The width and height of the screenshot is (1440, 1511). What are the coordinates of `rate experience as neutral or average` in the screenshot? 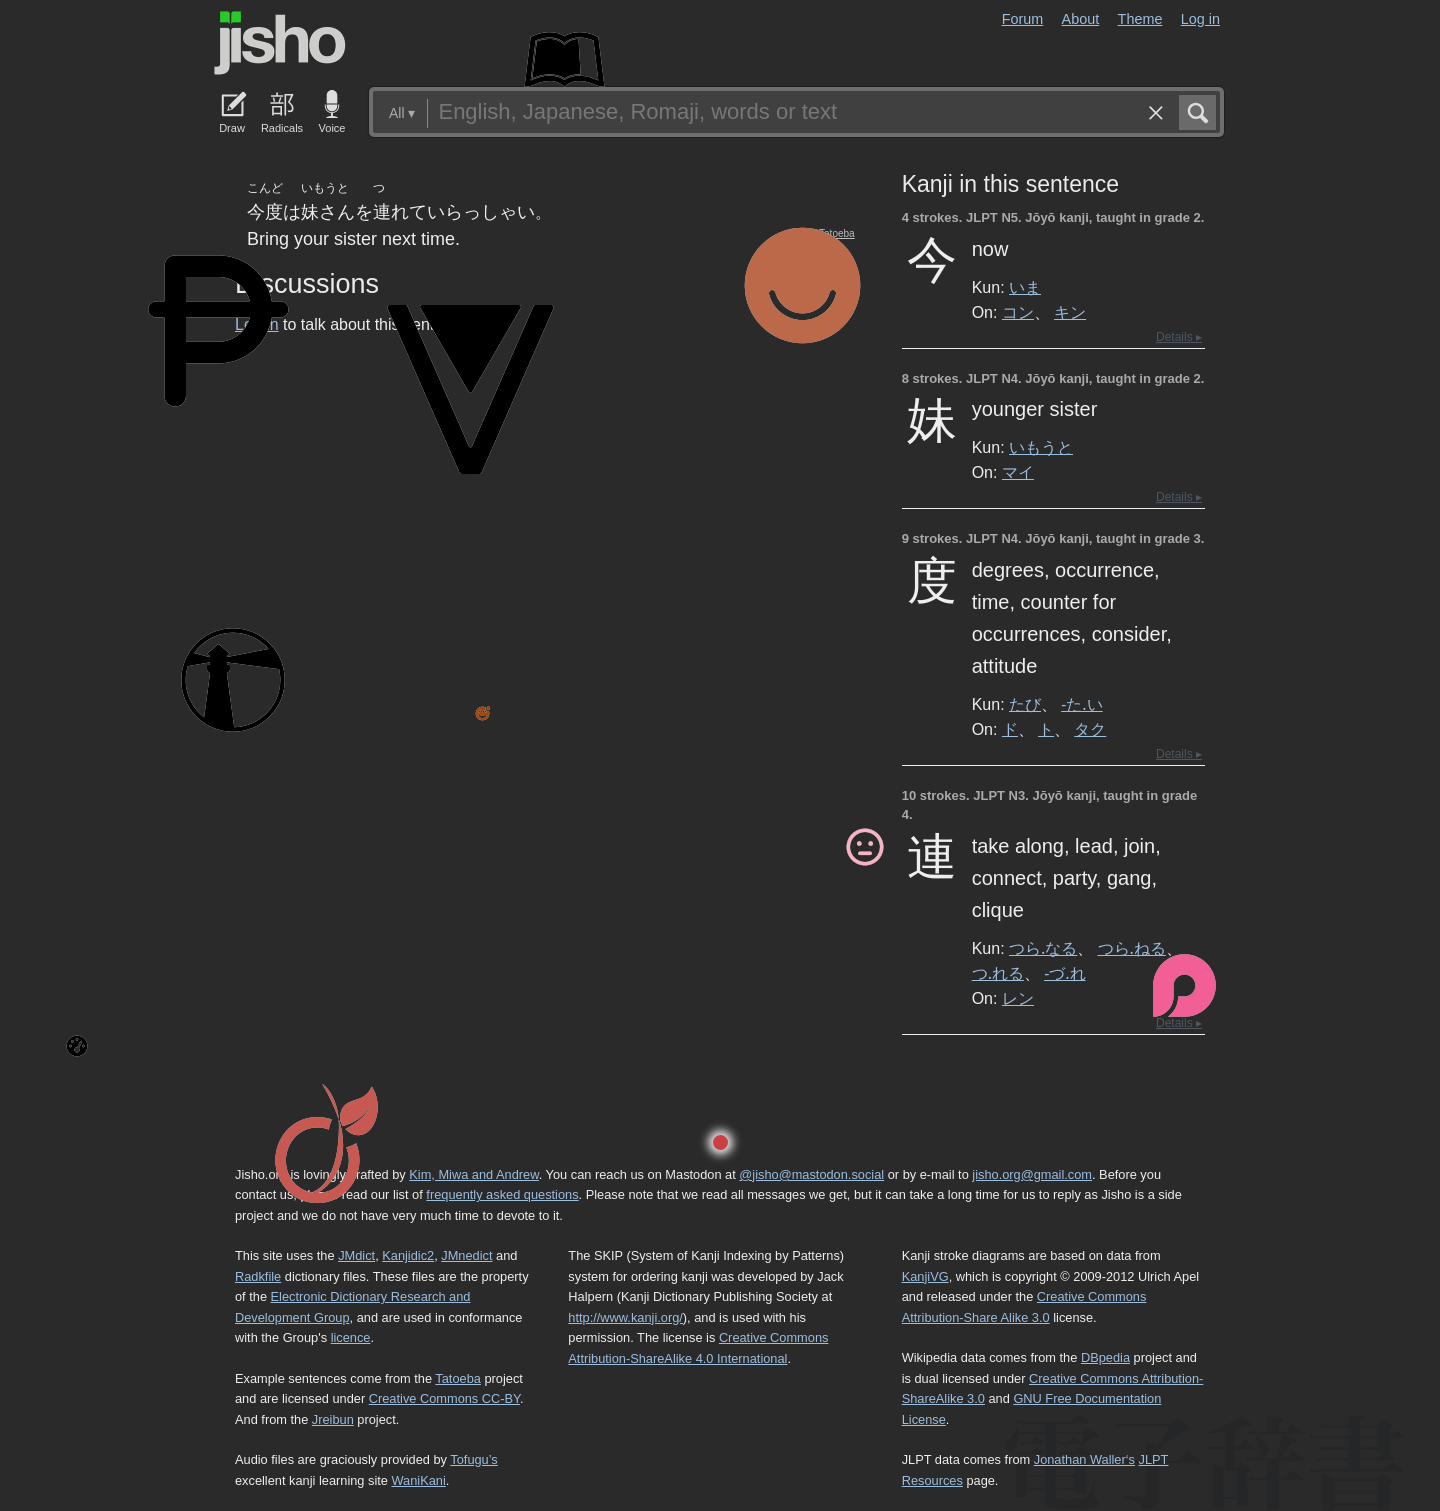 It's located at (865, 847).